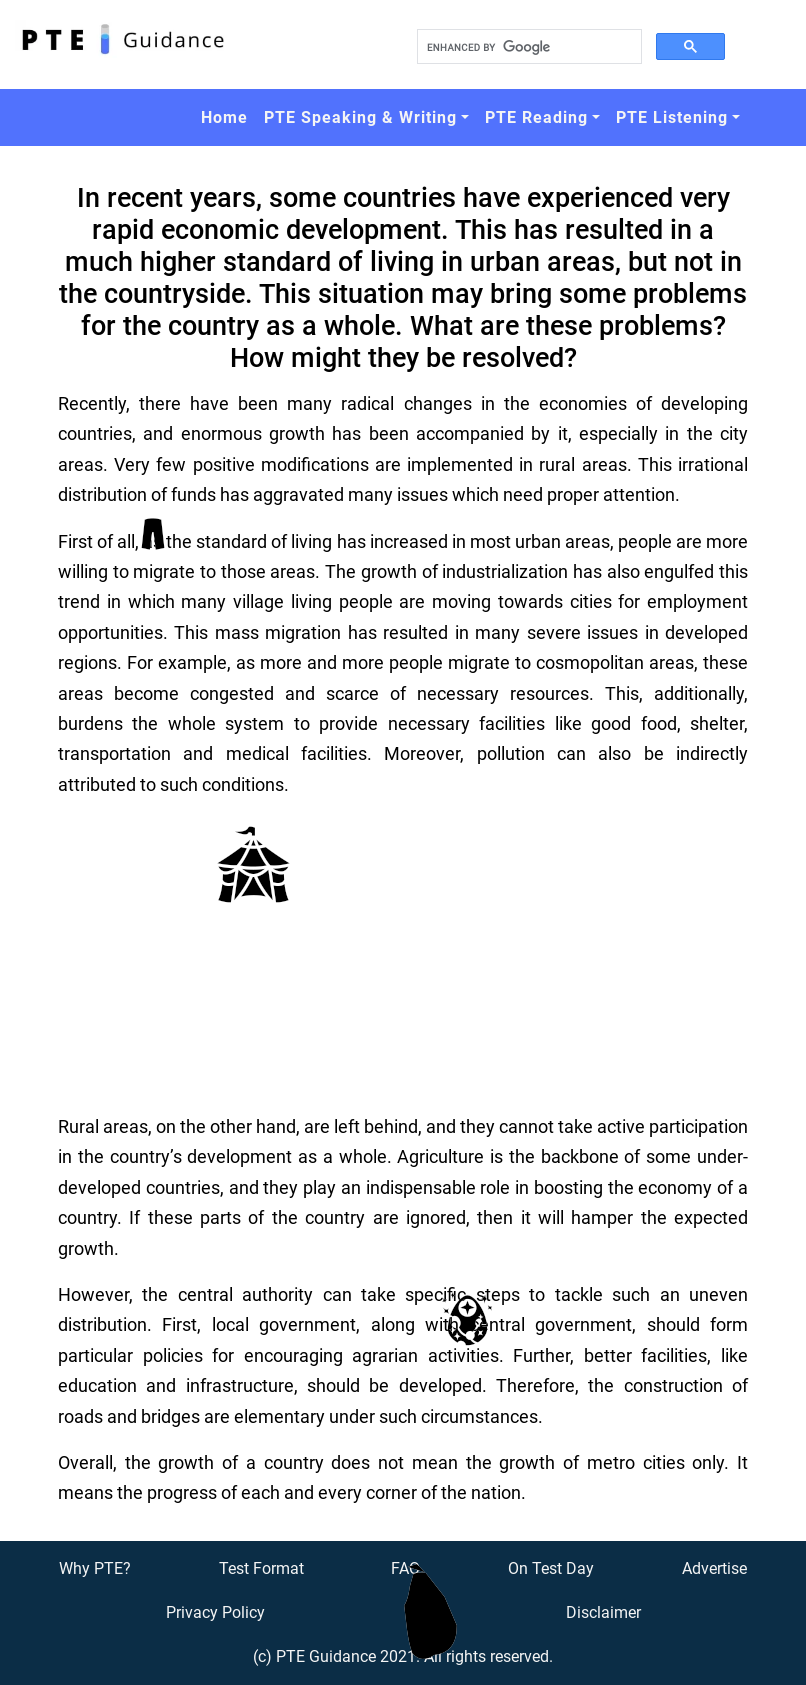  Describe the element at coordinates (253, 864) in the screenshot. I see `access medieval or festival-themed game content` at that location.